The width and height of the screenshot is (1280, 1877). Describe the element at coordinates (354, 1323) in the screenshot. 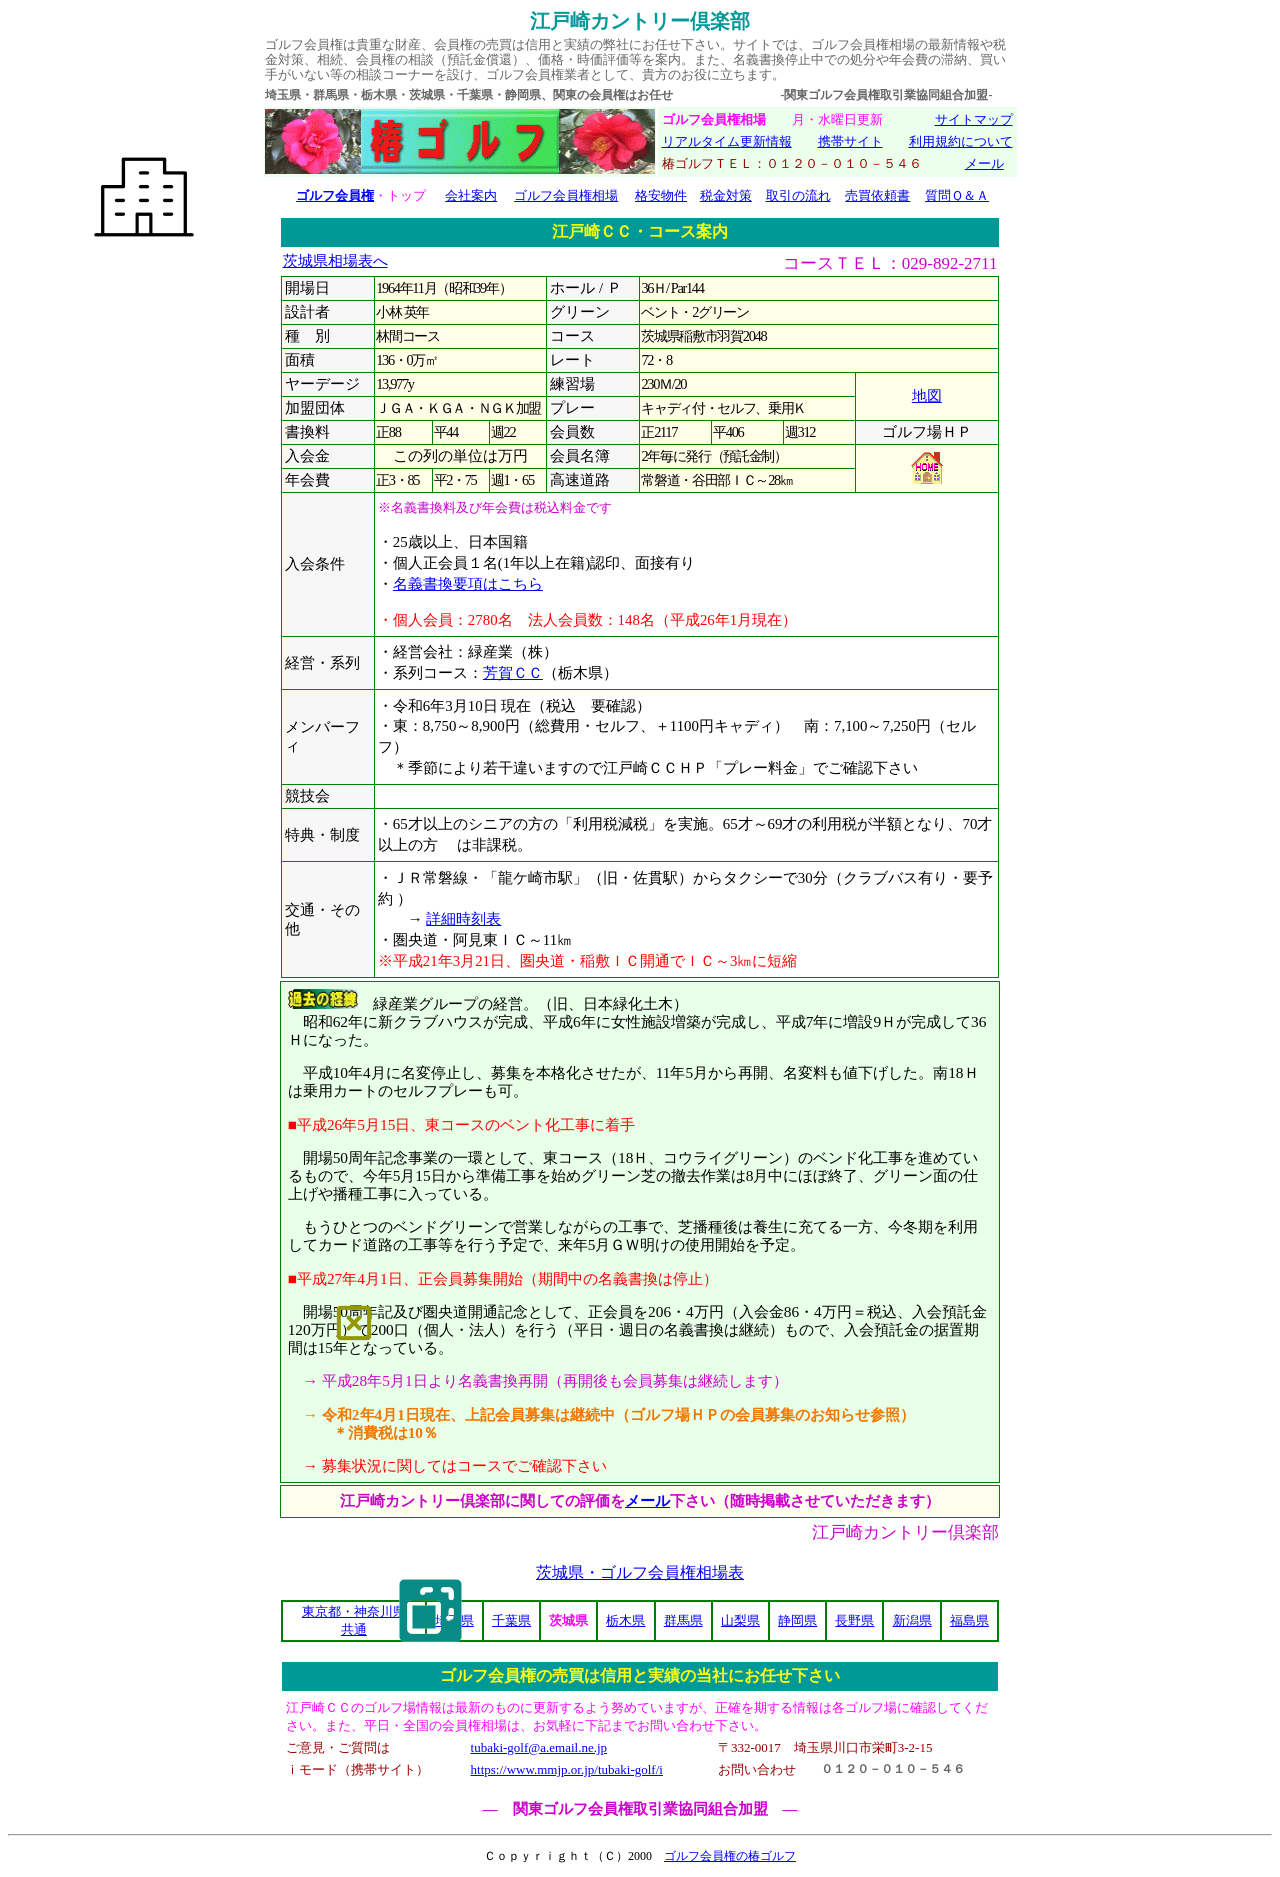

I see `close or dismiss a modal window` at that location.